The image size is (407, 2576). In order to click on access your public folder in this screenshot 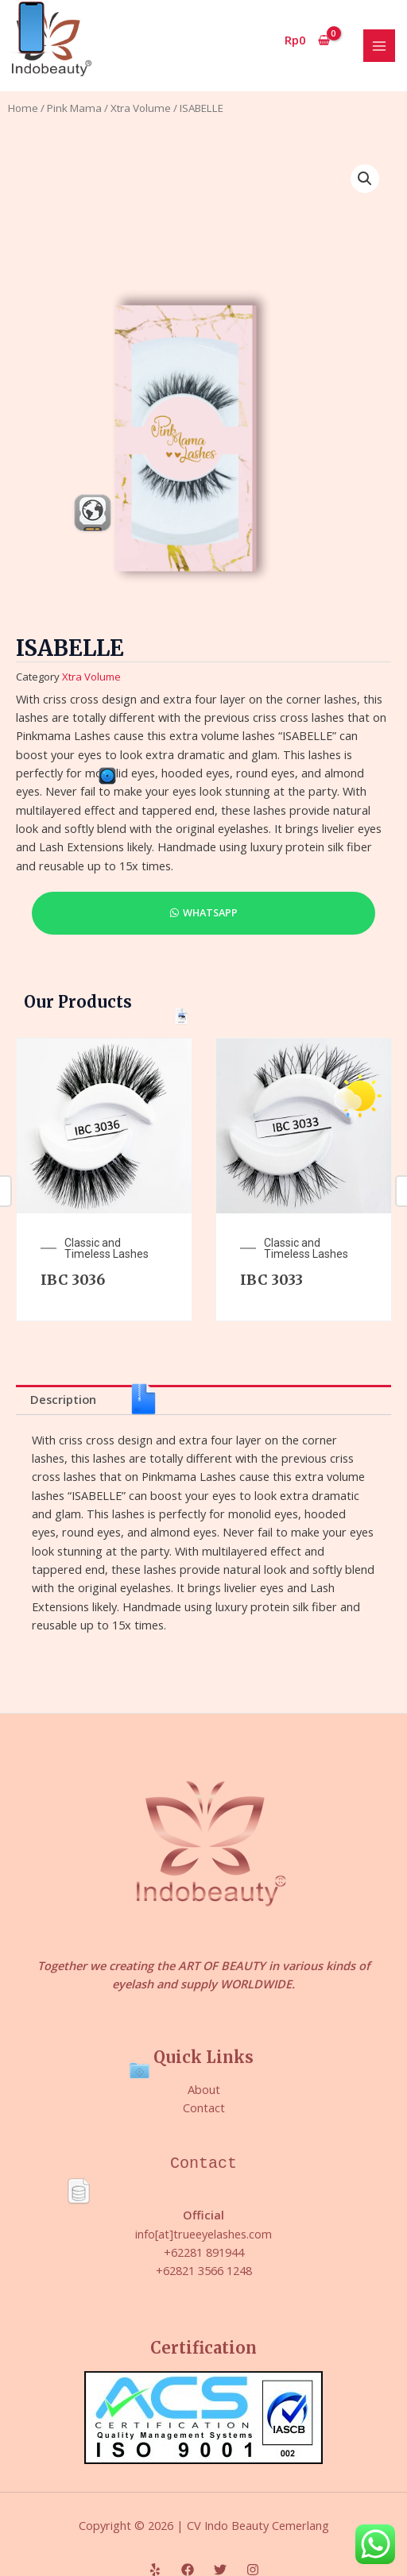, I will do `click(139, 2070)`.